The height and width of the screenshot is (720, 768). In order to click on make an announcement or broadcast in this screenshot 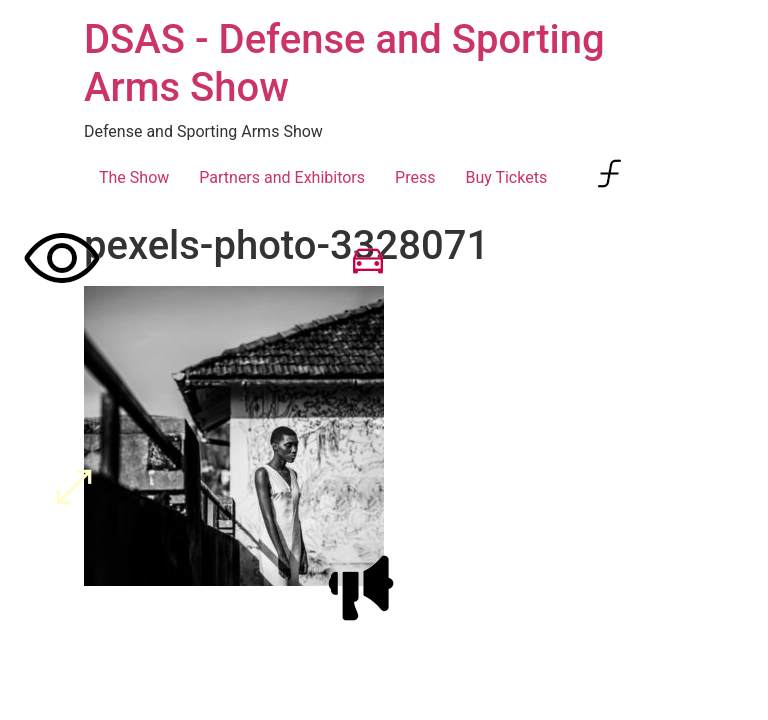, I will do `click(361, 588)`.